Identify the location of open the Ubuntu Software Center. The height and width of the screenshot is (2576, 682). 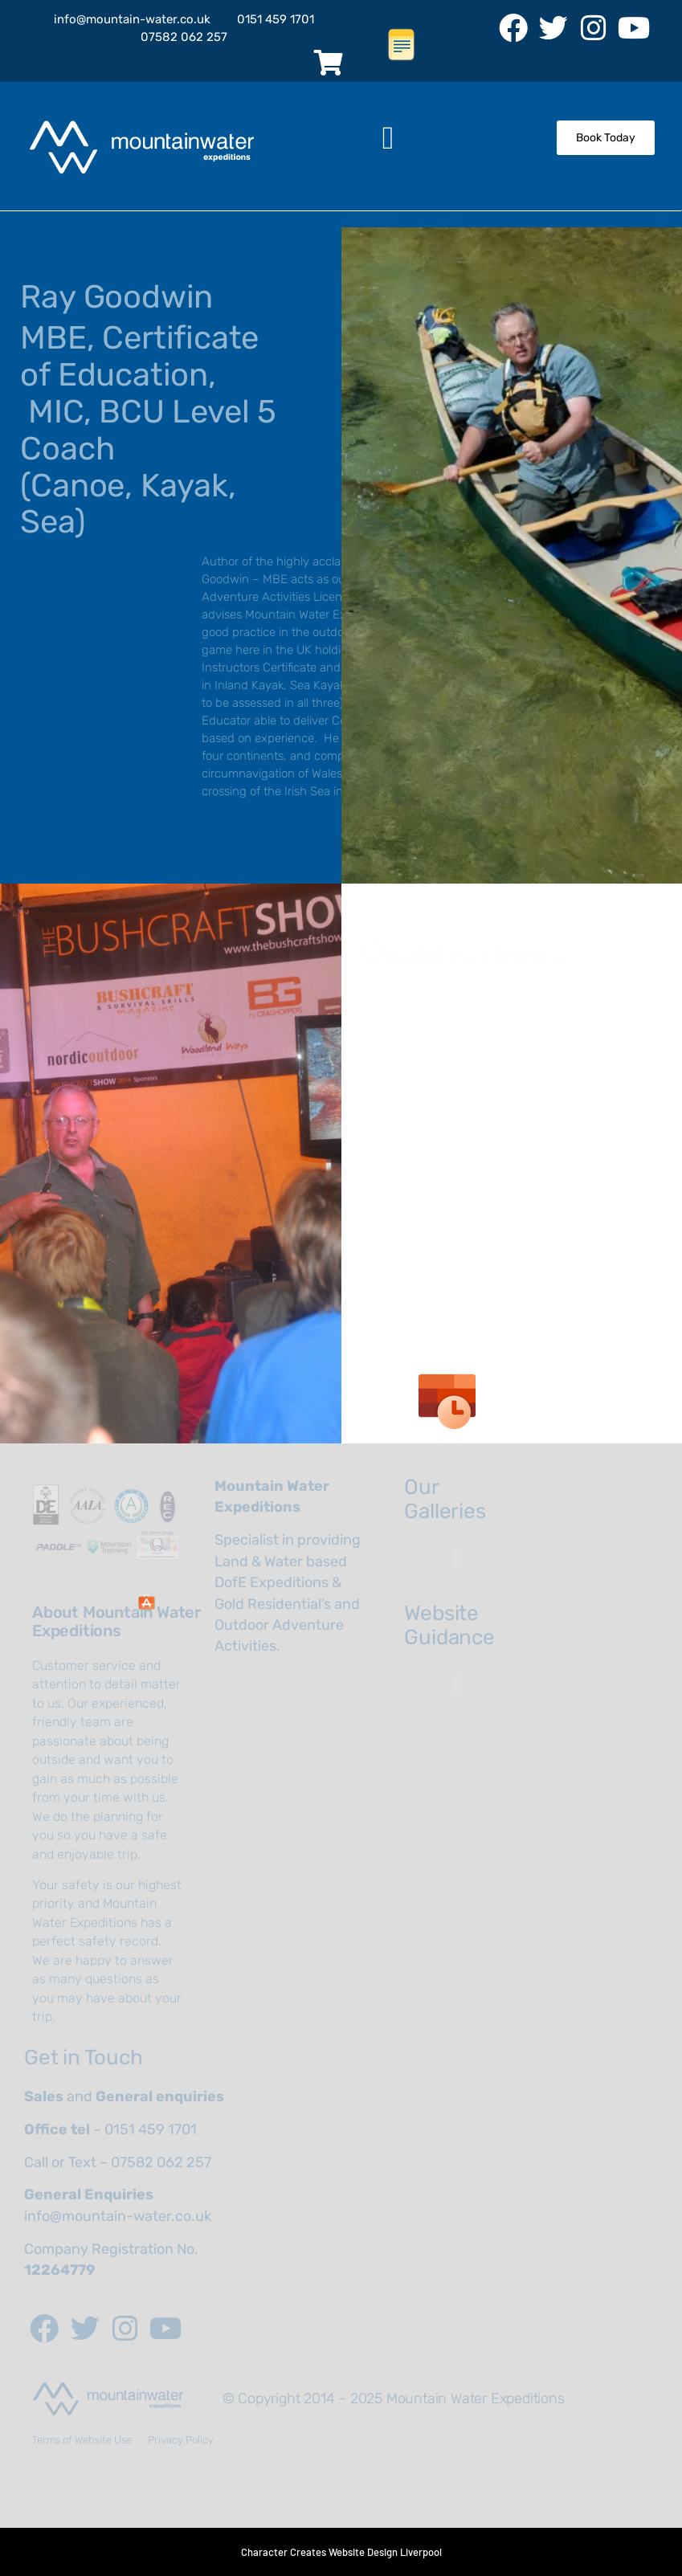
(146, 1602).